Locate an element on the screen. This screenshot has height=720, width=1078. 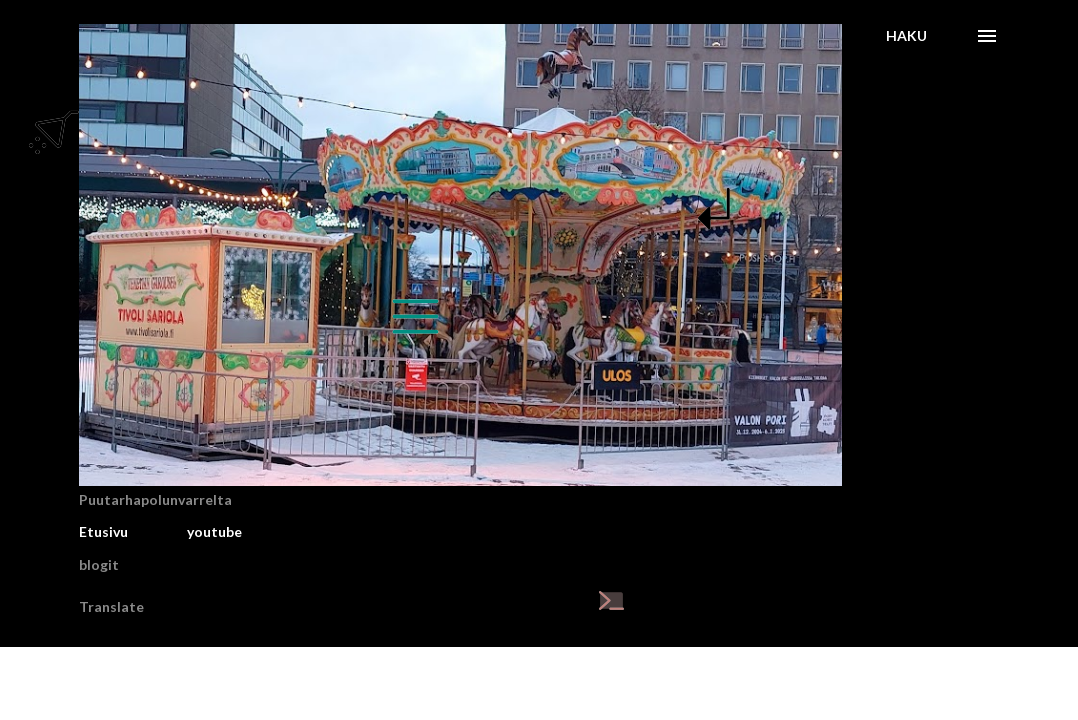
view items in list format is located at coordinates (415, 316).